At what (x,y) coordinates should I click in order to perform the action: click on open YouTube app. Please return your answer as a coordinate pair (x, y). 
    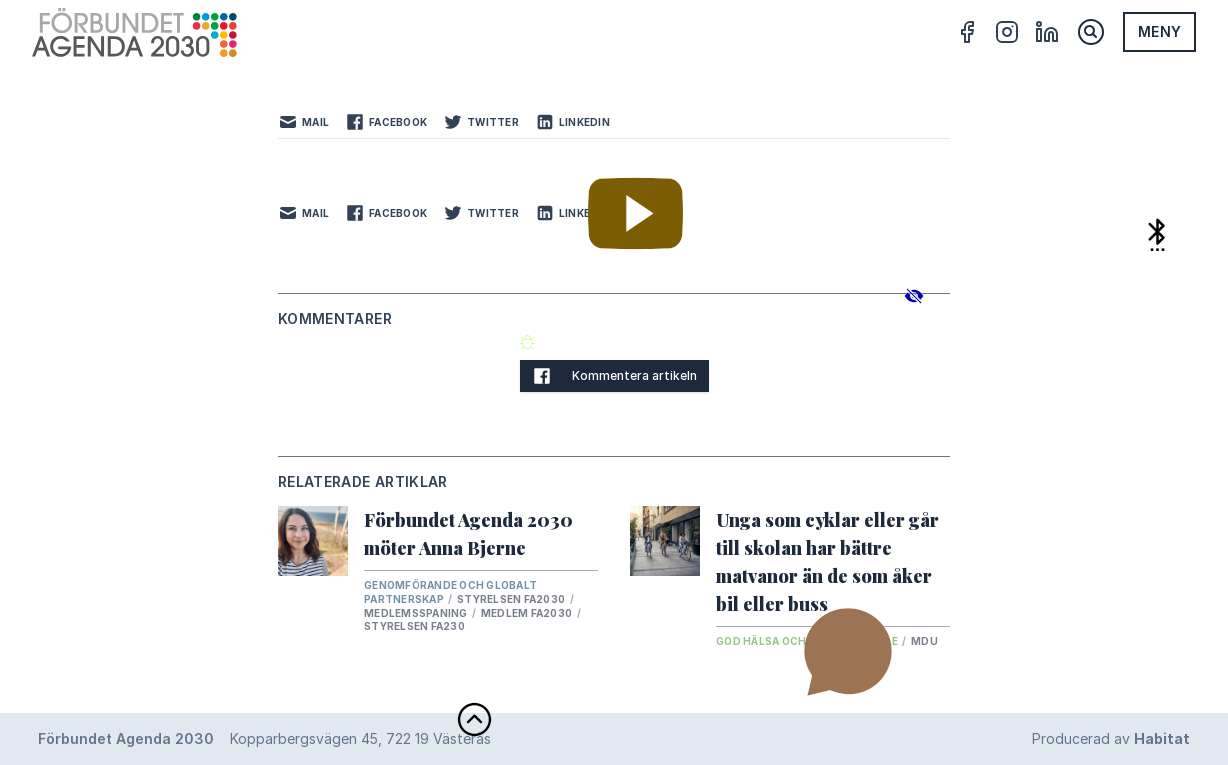
    Looking at the image, I should click on (635, 213).